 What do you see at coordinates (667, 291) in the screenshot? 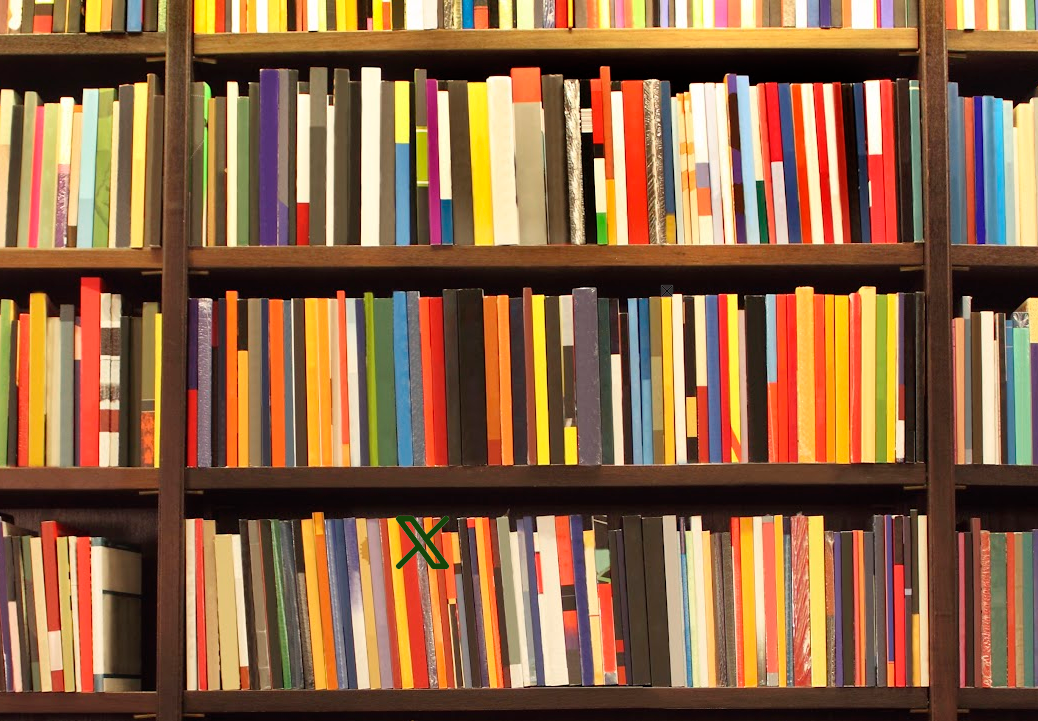
I see `close the current window or dialog` at bounding box center [667, 291].